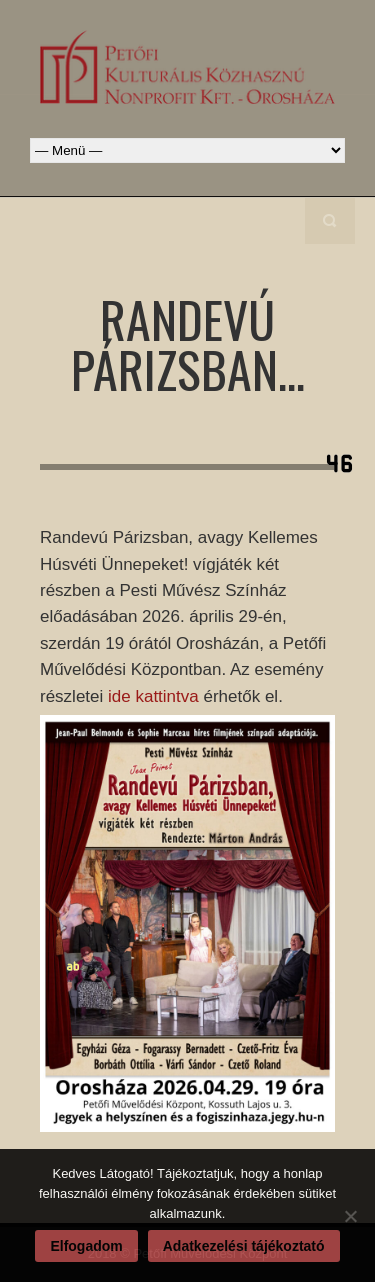 This screenshot has height=1282, width=375. Describe the element at coordinates (73, 966) in the screenshot. I see `switch to latin alphabet input` at that location.